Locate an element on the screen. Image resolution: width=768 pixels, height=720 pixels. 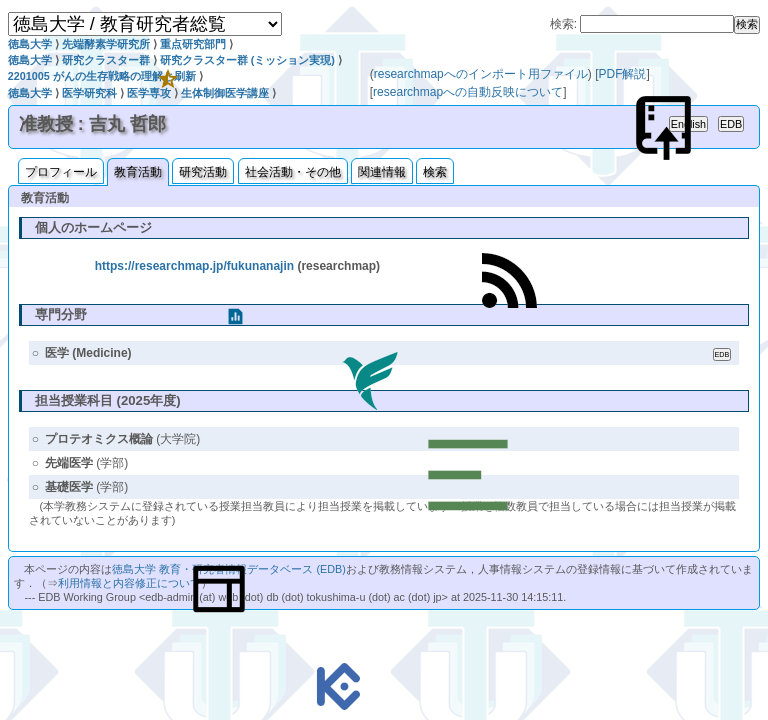
open the FamPay app is located at coordinates (370, 381).